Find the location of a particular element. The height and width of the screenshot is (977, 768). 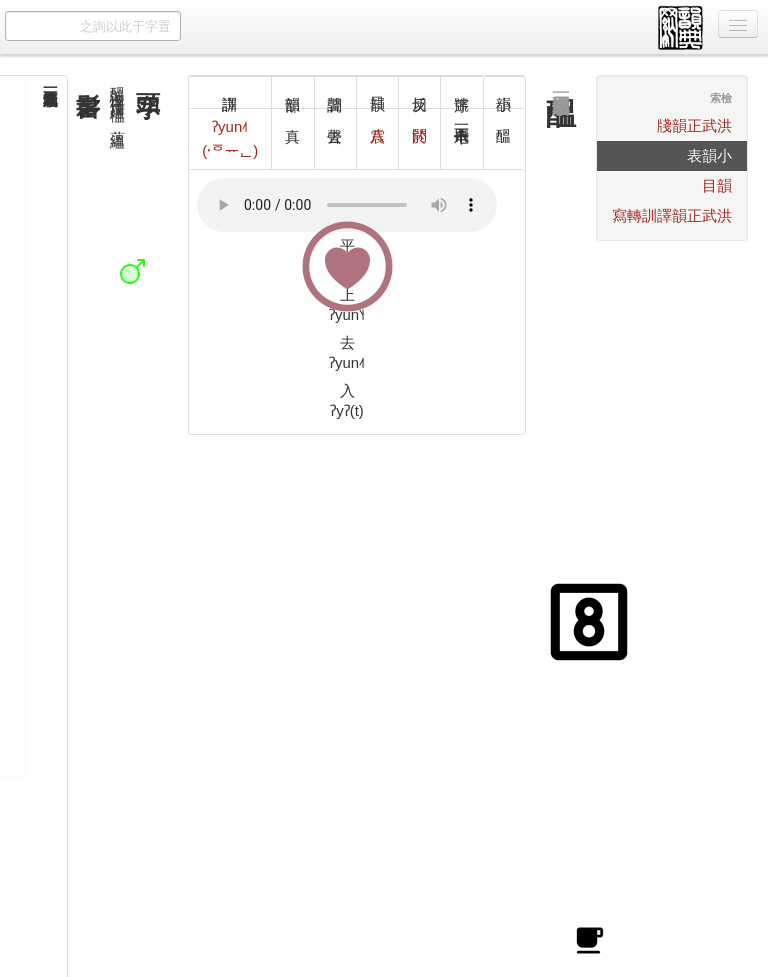

indicates male gender selection is located at coordinates (133, 271).